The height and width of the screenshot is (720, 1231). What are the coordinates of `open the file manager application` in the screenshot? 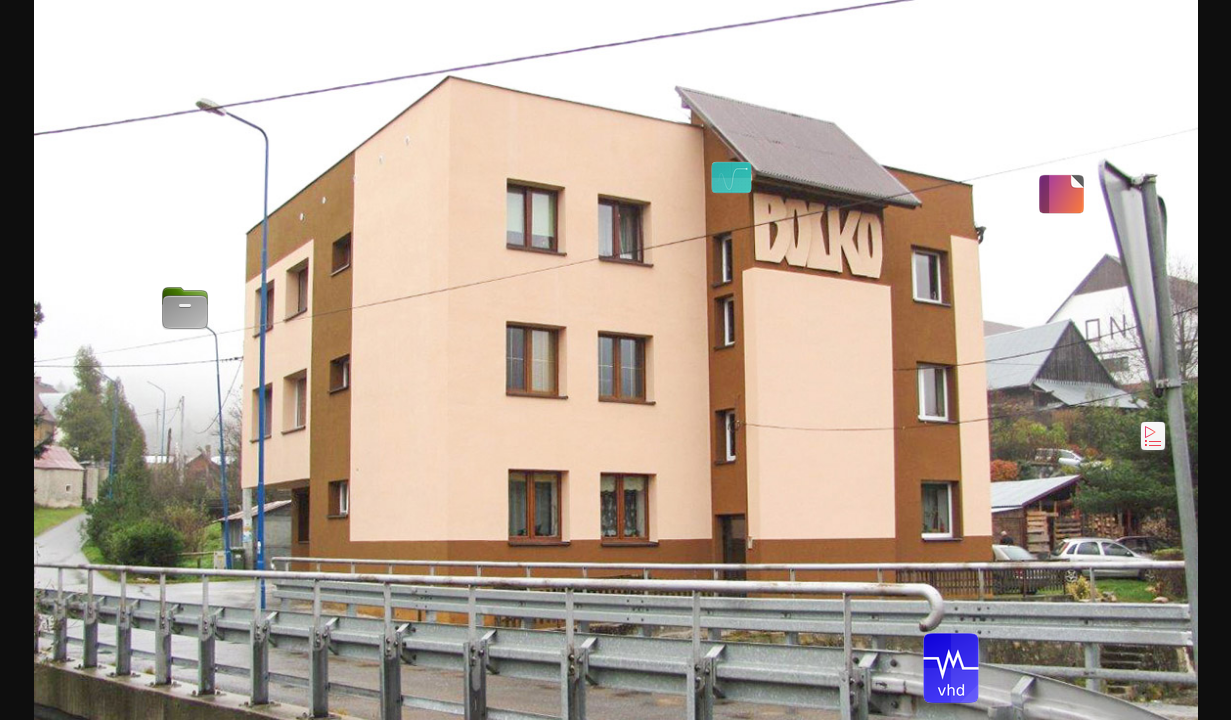 It's located at (185, 308).